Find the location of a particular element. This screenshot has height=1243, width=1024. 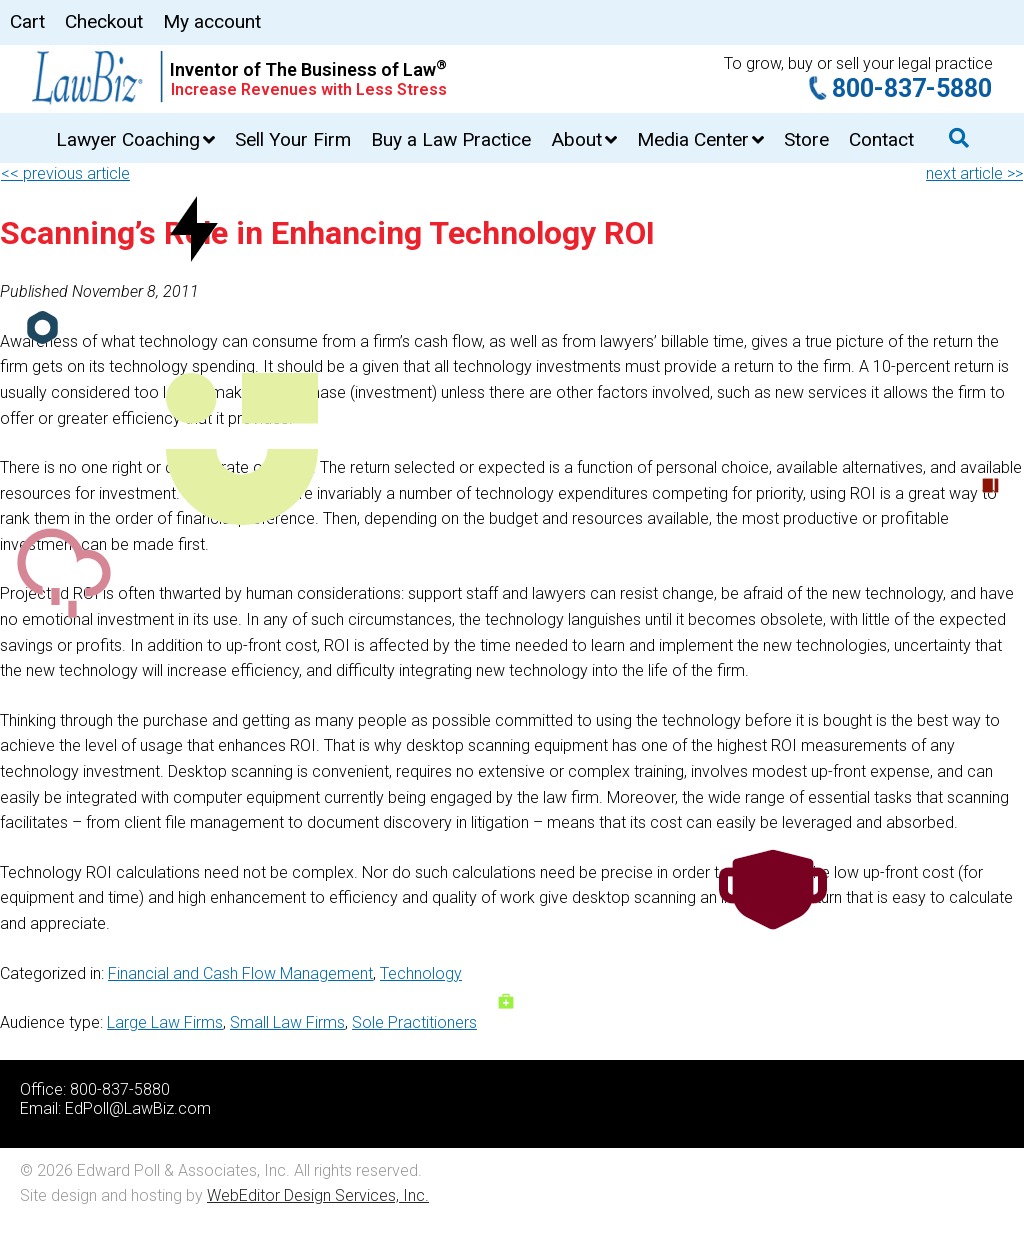

open the NiceHash cryptocurrency mining app is located at coordinates (242, 449).